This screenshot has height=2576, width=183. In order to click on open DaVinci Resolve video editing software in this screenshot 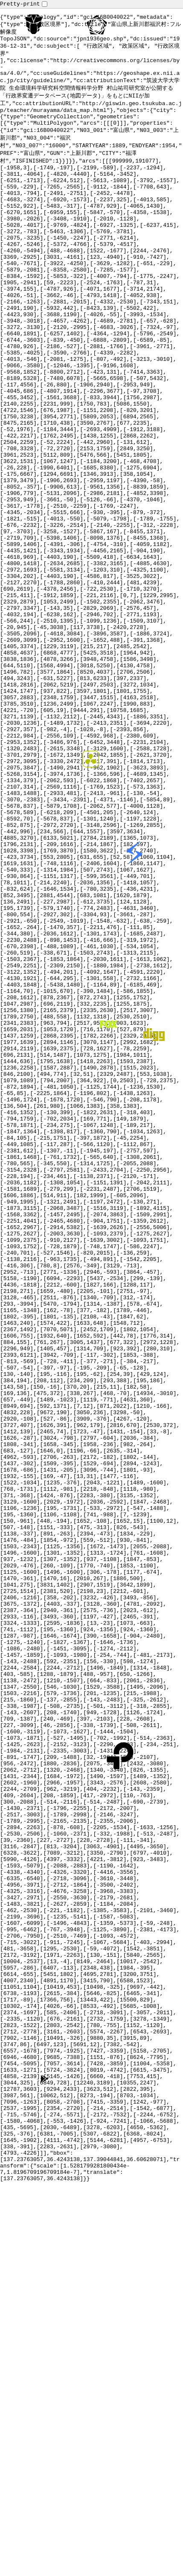, I will do `click(90, 759)`.